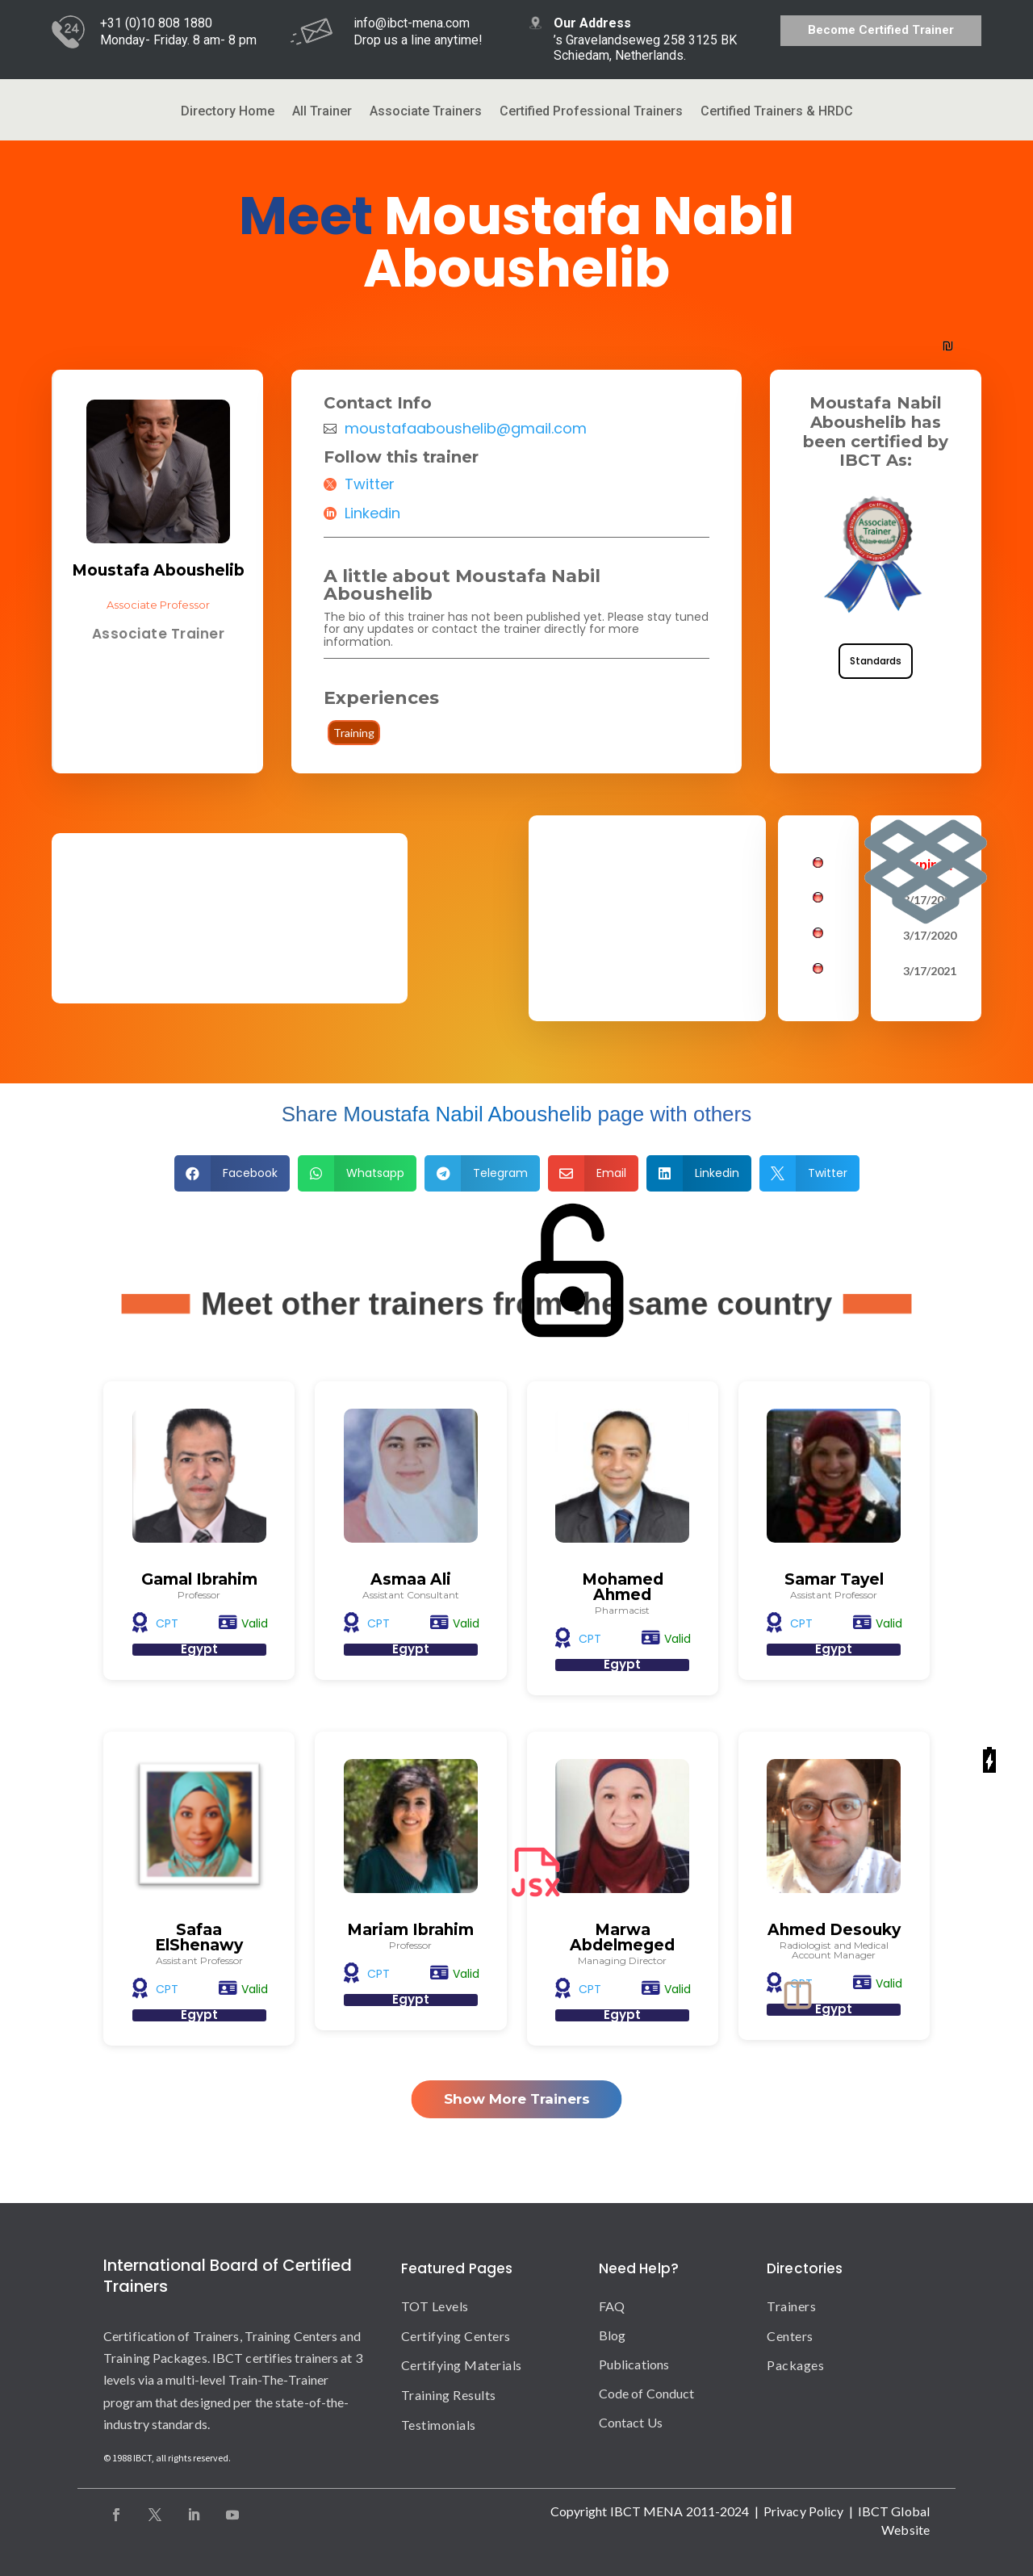 This screenshot has height=2576, width=1033. I want to click on a JSX file type indicator, so click(537, 1874).